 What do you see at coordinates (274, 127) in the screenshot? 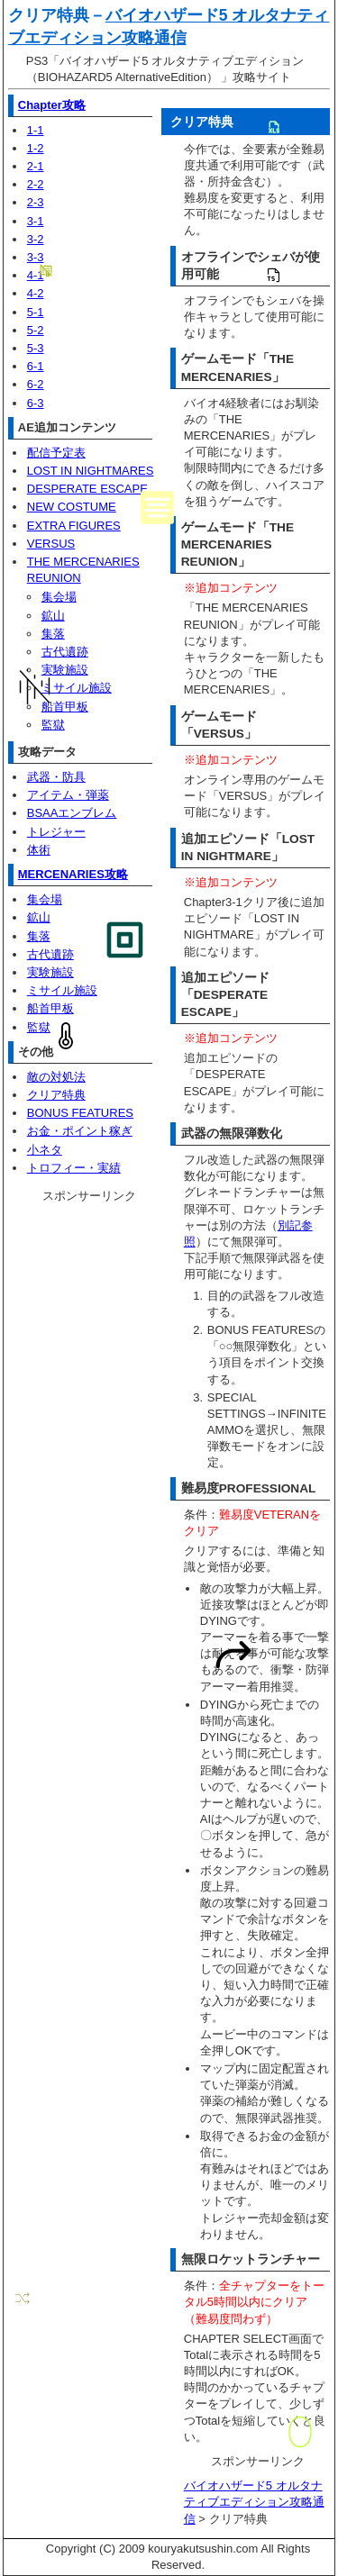
I see `indicates an Excel spreadsheet file` at bounding box center [274, 127].